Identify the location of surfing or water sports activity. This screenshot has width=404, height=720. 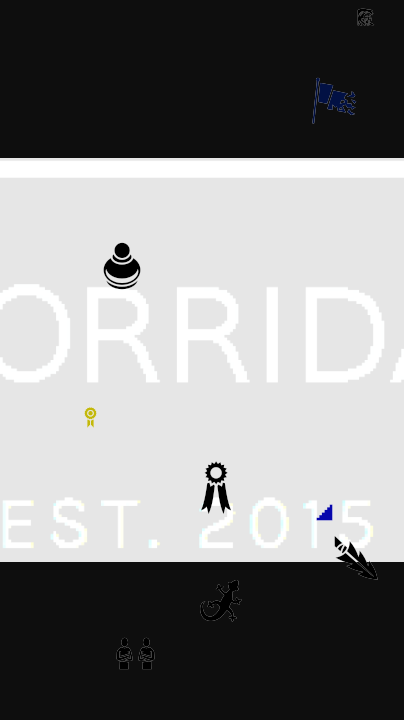
(366, 17).